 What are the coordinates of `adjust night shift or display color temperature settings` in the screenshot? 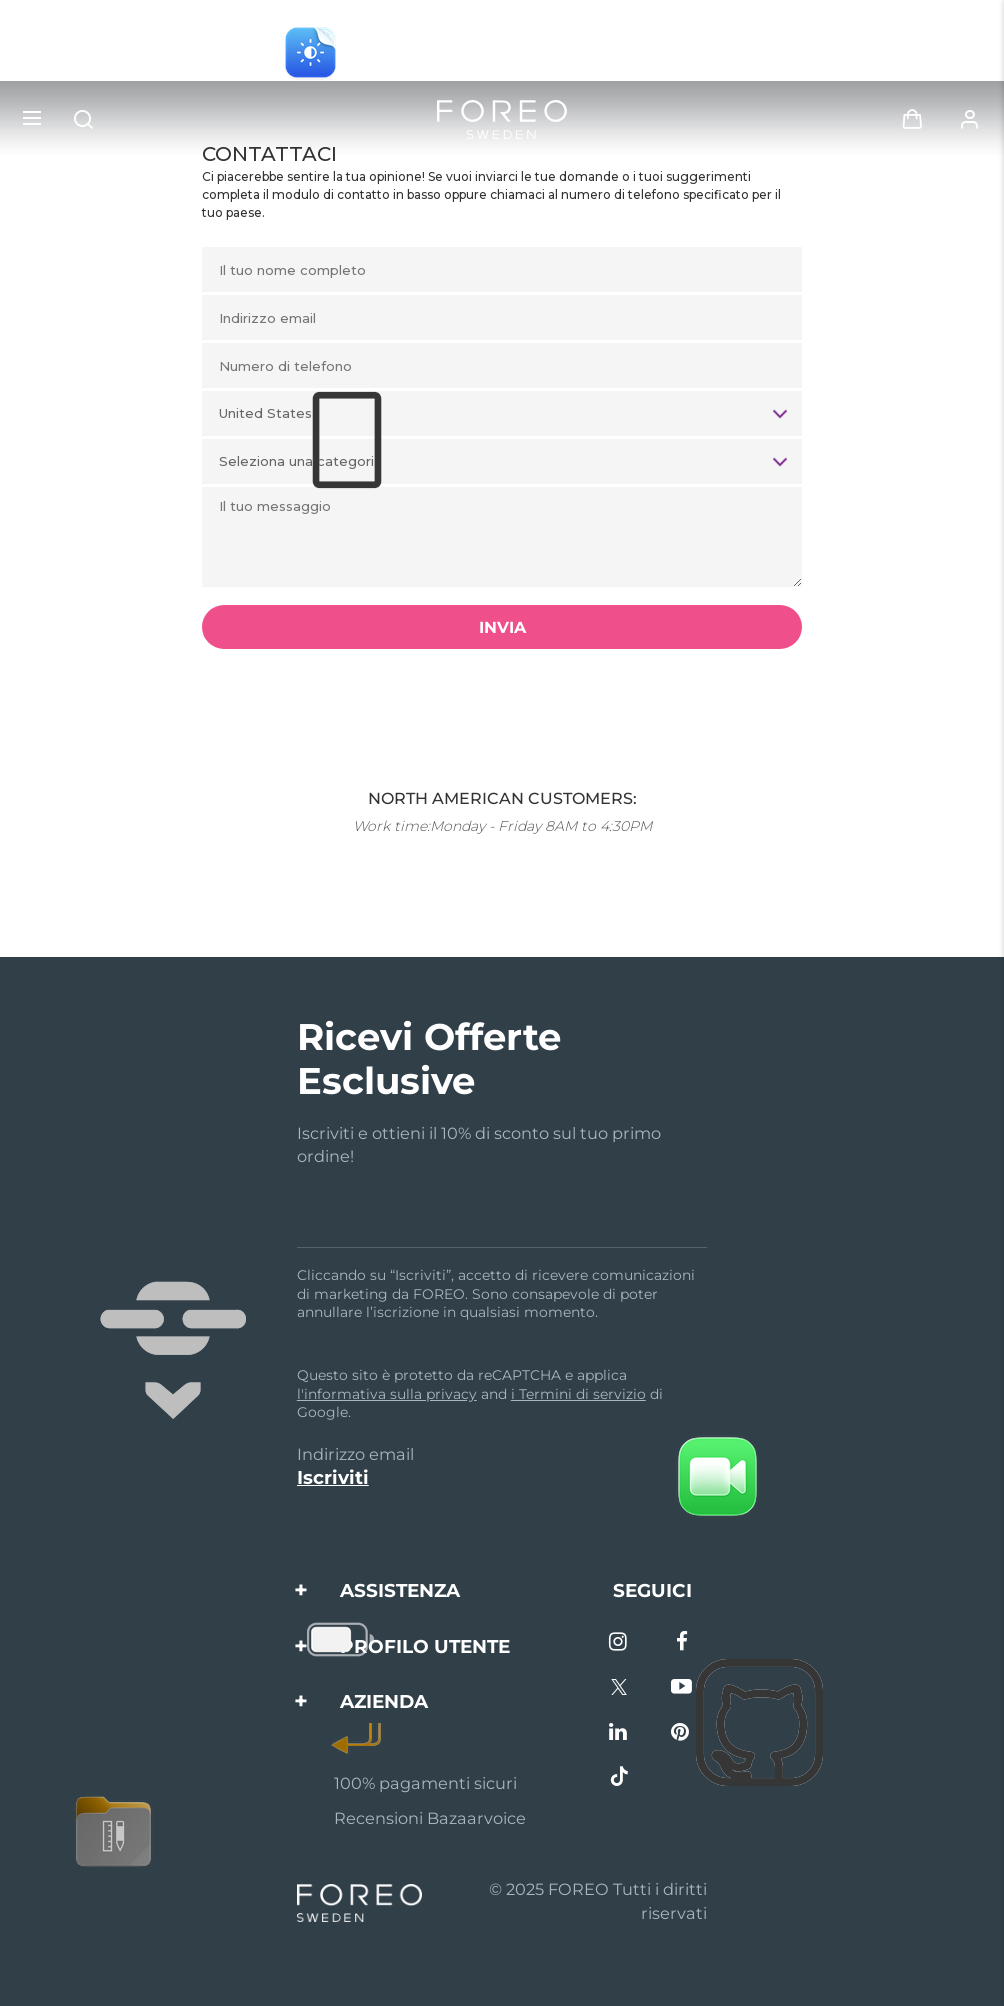 It's located at (310, 52).